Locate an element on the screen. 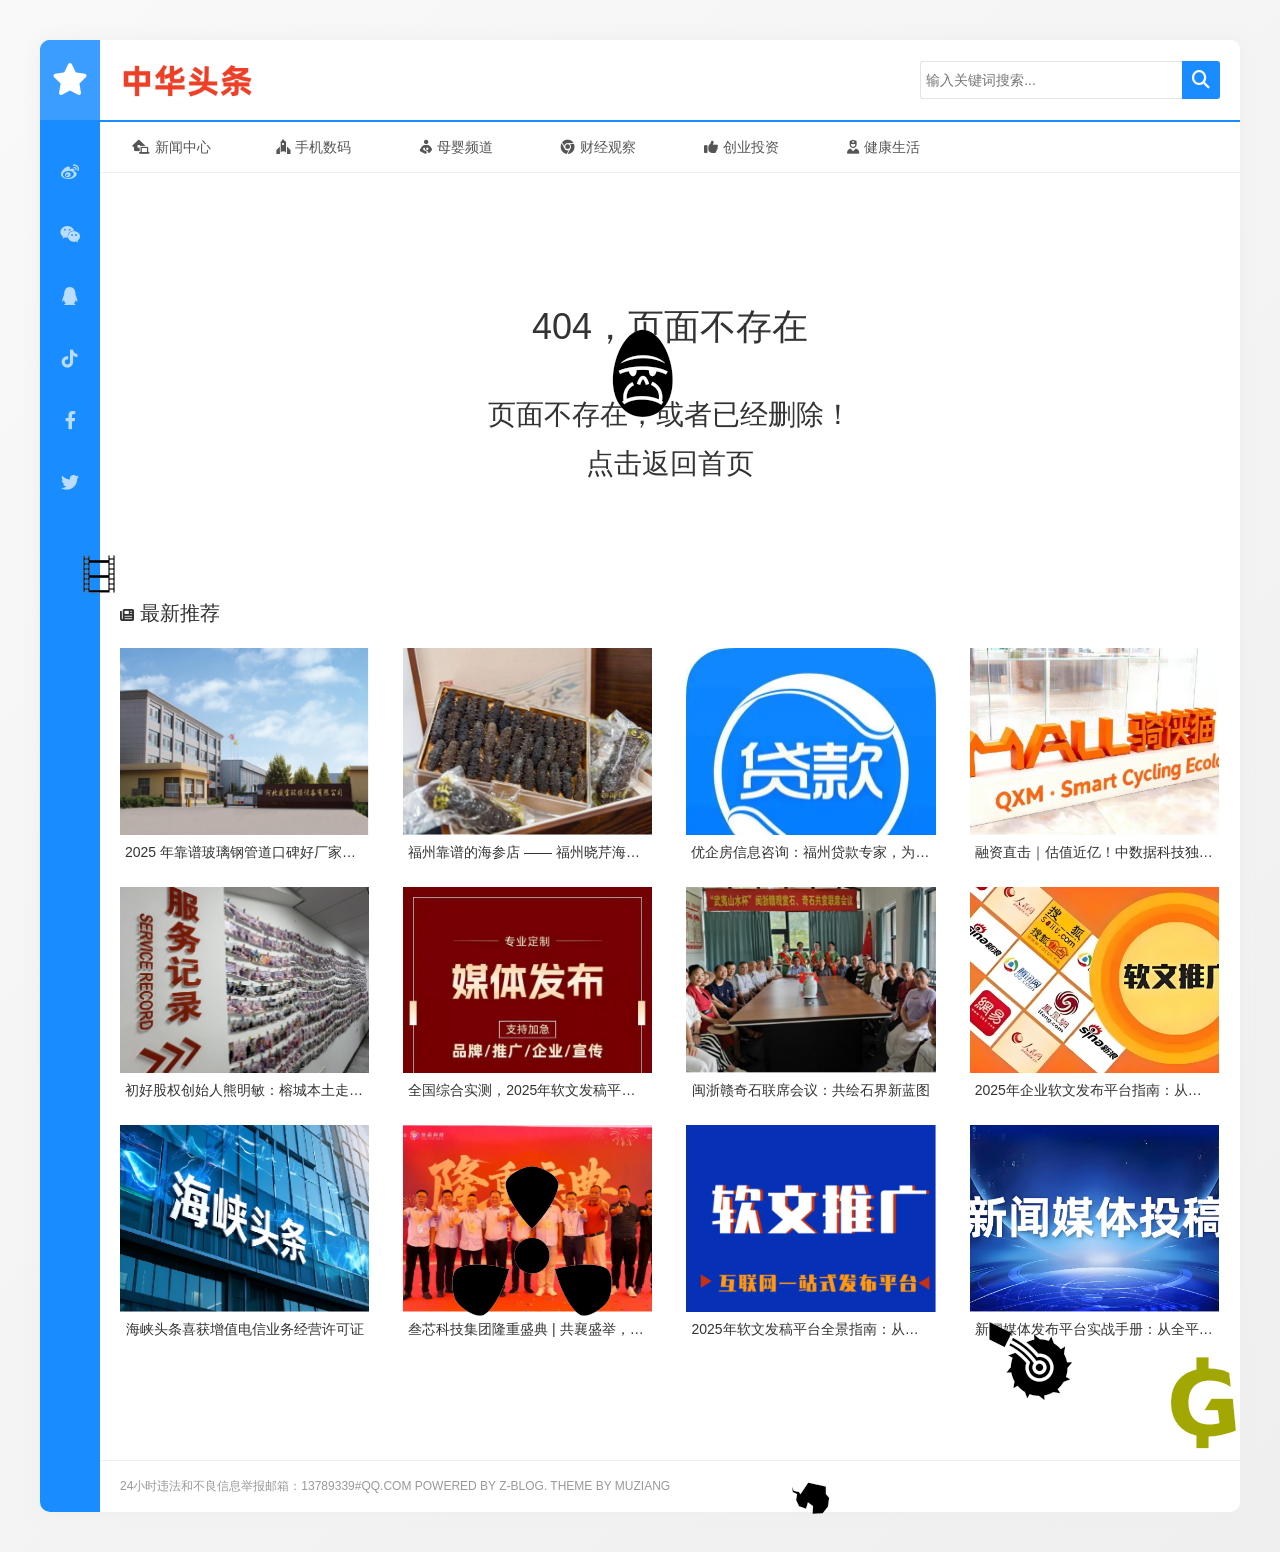 This screenshot has width=1280, height=1552. access video or movie content is located at coordinates (99, 574).